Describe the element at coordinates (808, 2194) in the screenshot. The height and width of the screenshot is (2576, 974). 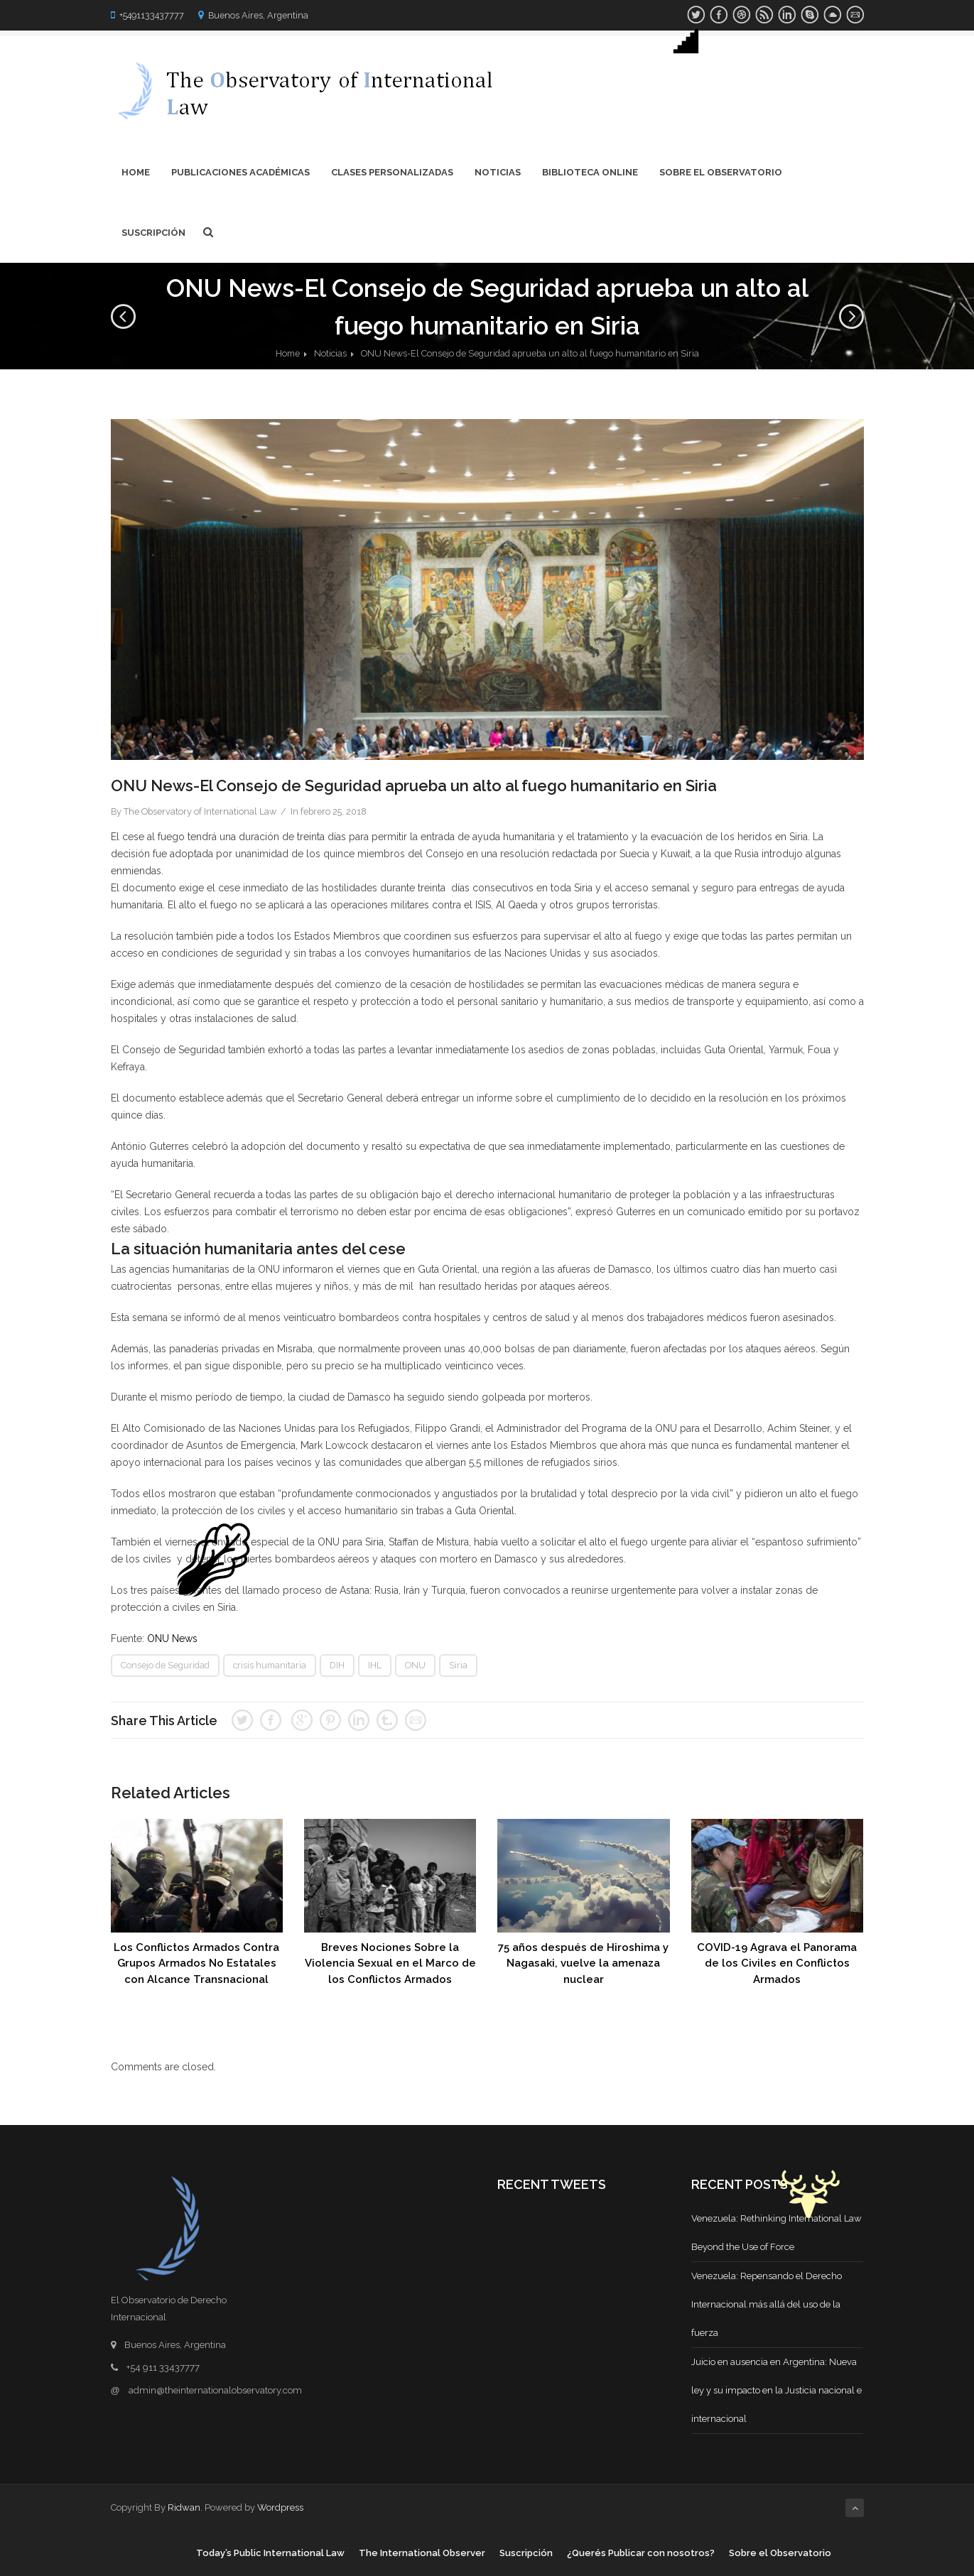
I see `wildlife or nature category indicator` at that location.